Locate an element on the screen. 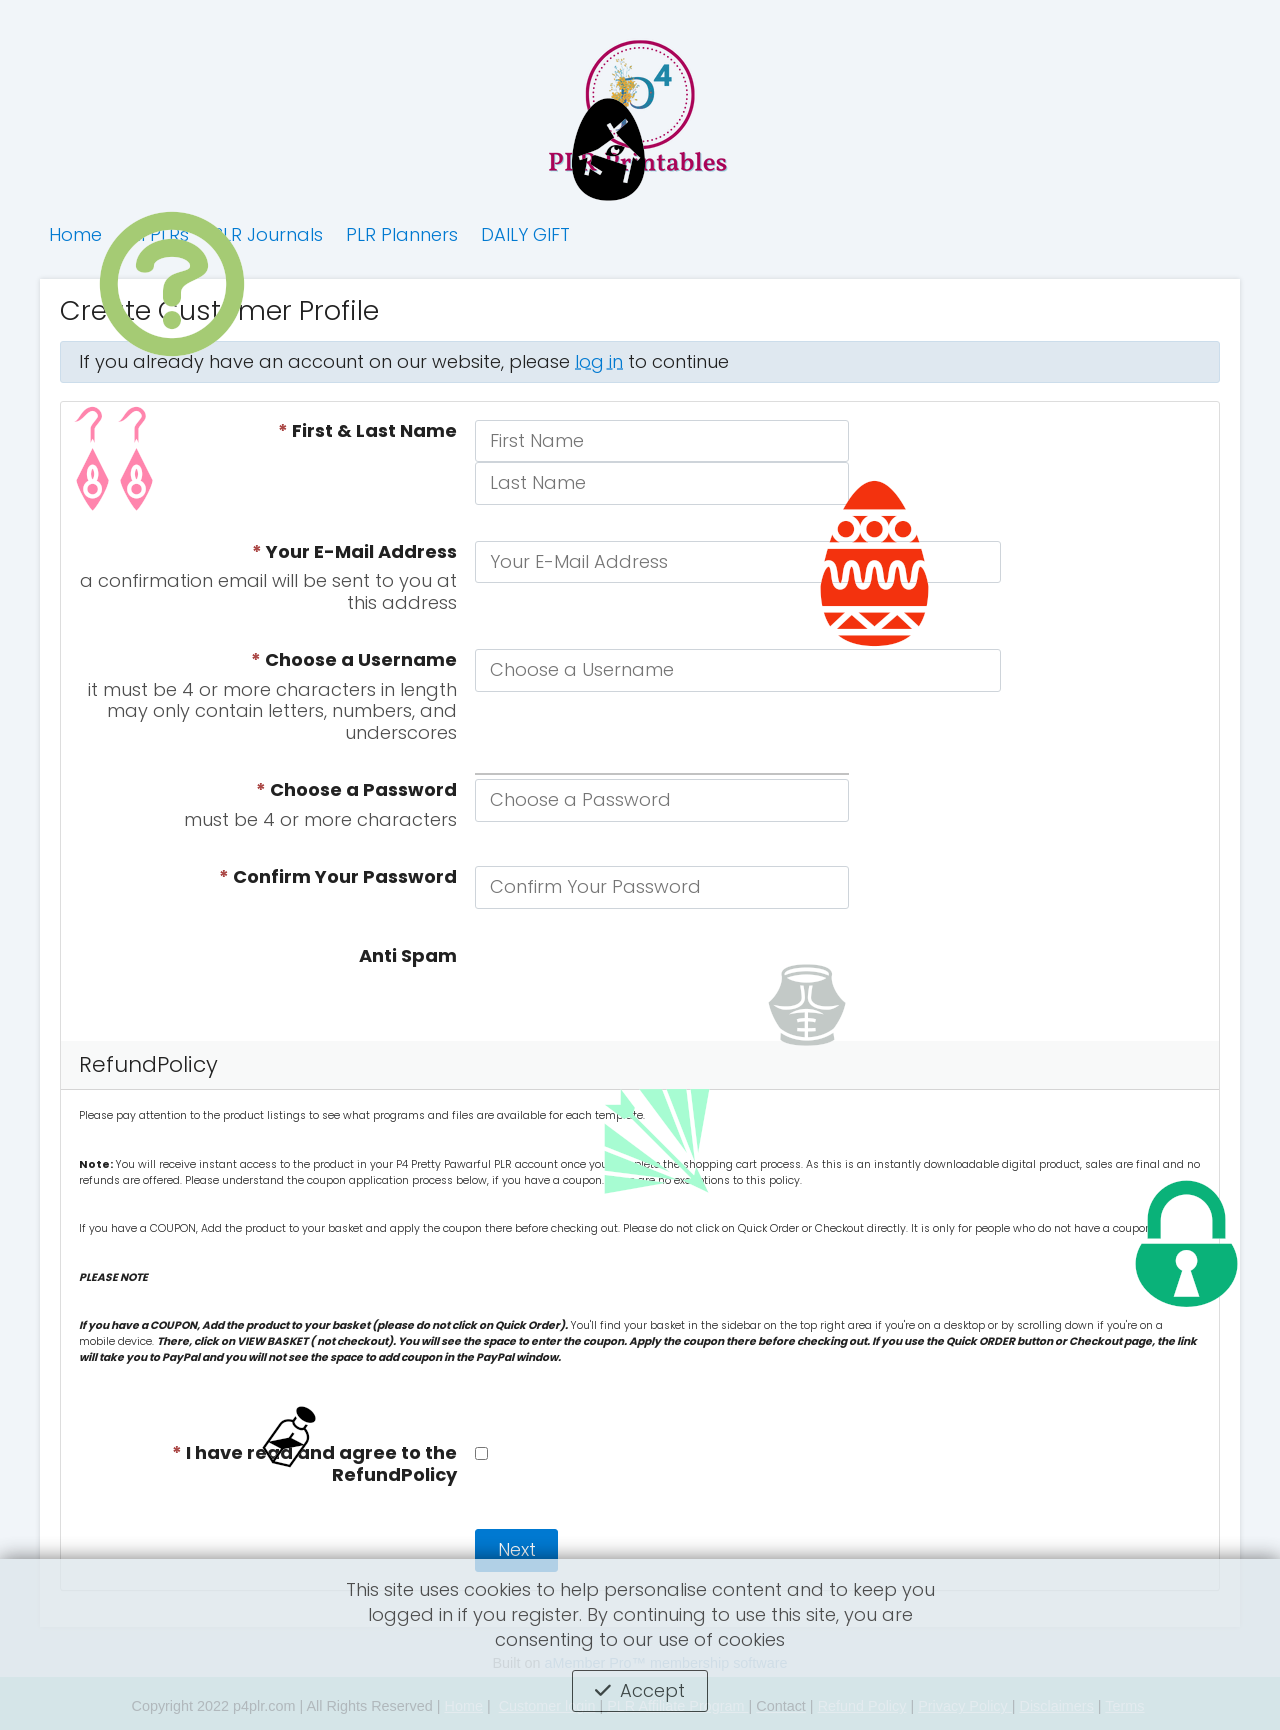 Image resolution: width=1280 pixels, height=1730 pixels. equip leather armor to your character is located at coordinates (806, 1005).